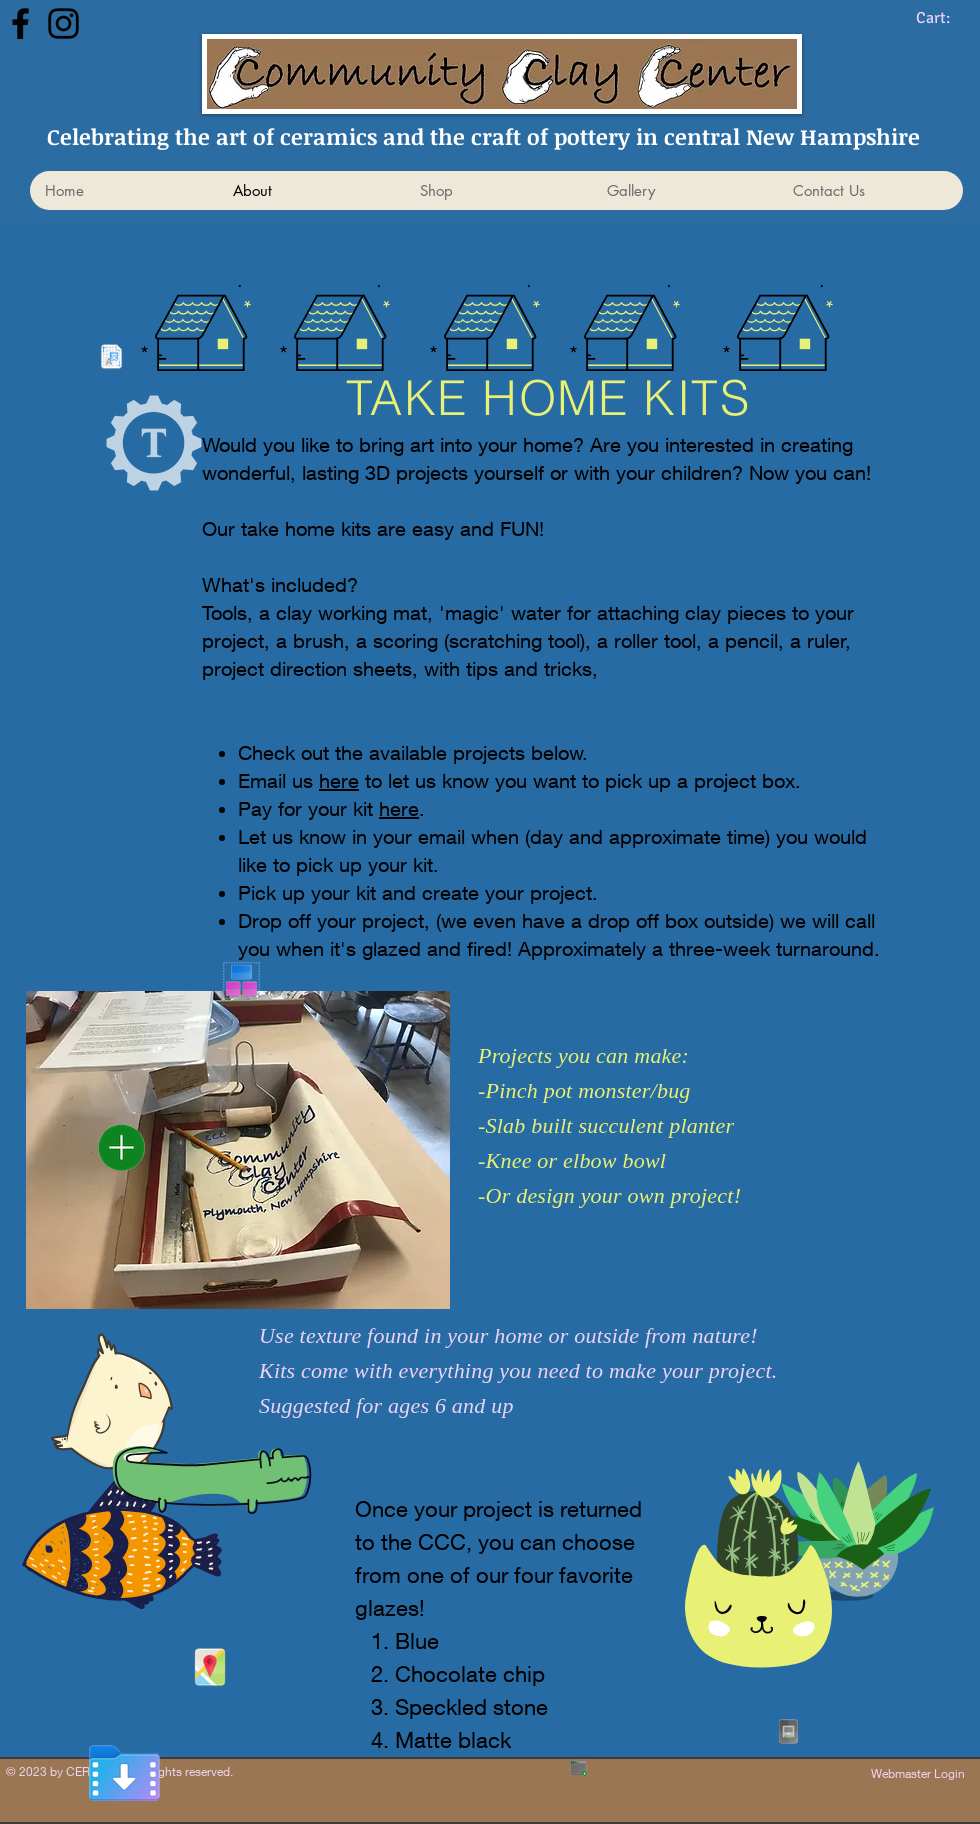  I want to click on select all items in the current view, so click(241, 980).